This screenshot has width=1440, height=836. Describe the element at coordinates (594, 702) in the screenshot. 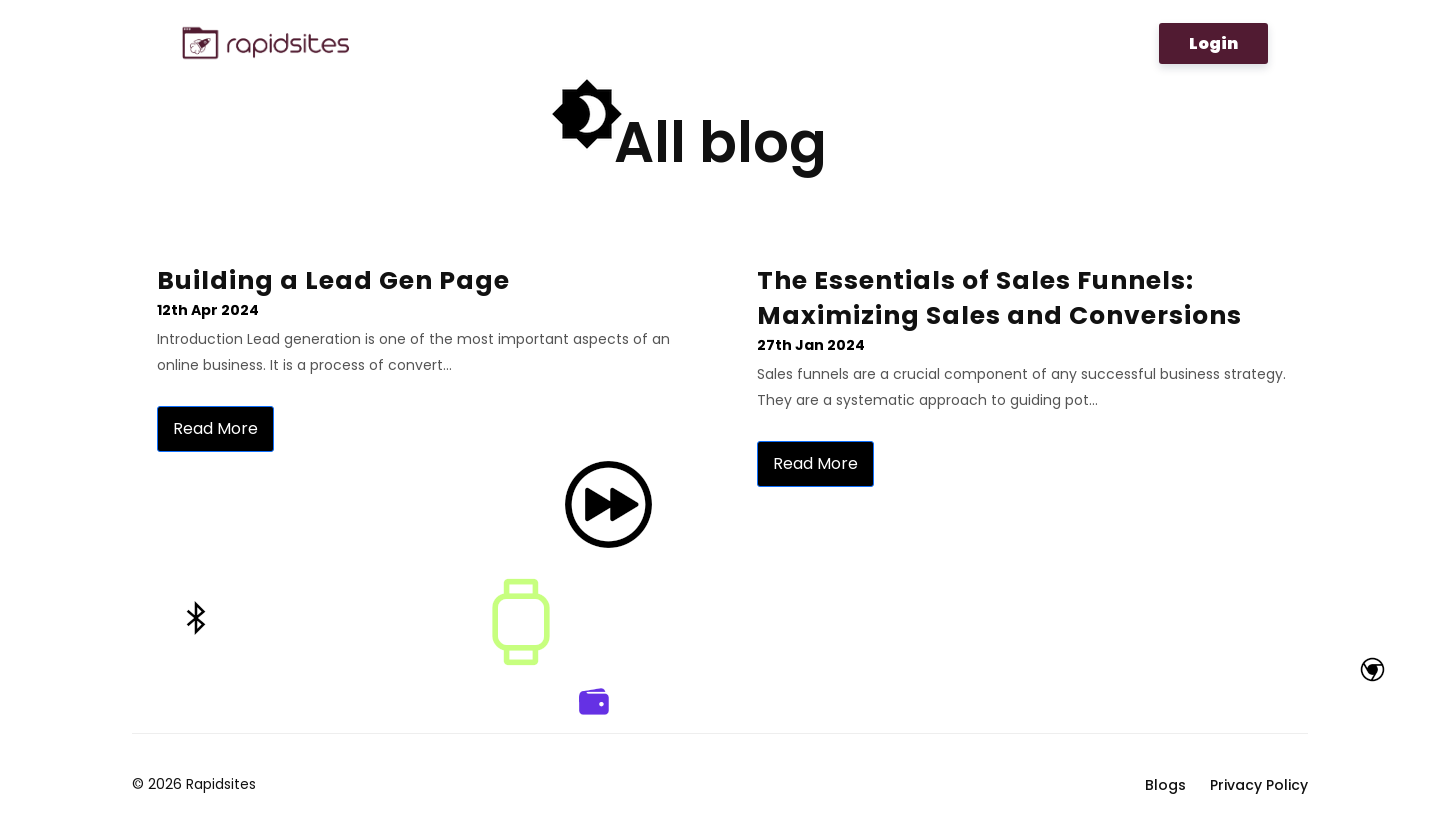

I see `access your wallet or payment methods` at that location.